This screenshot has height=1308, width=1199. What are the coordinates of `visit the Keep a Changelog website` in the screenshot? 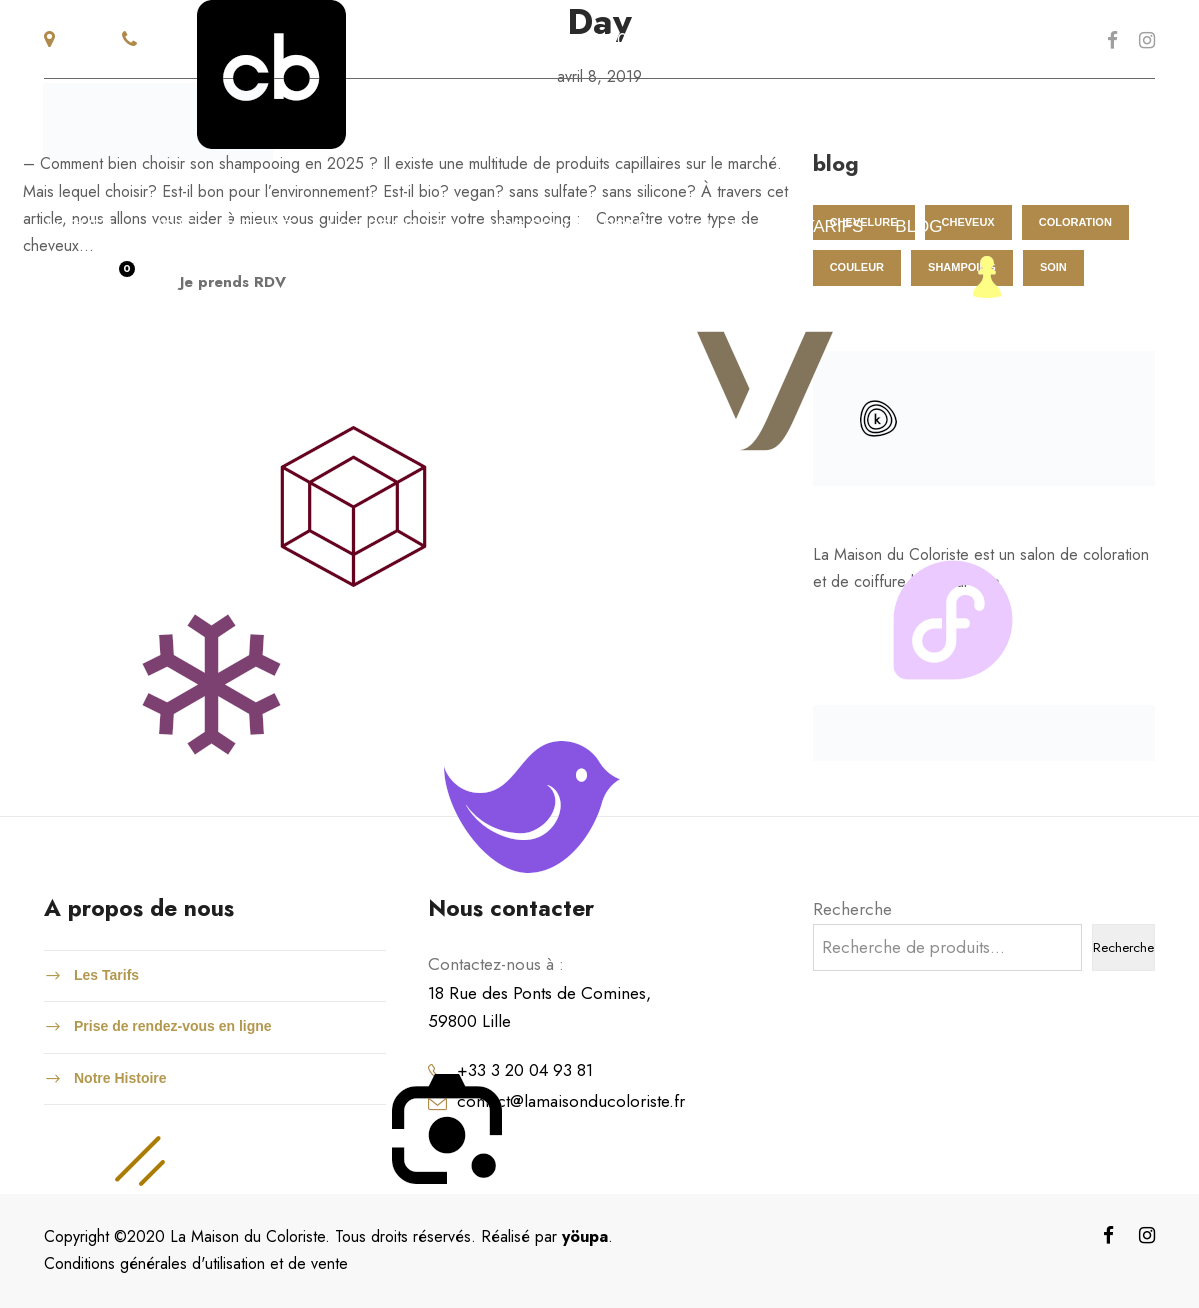 It's located at (878, 418).